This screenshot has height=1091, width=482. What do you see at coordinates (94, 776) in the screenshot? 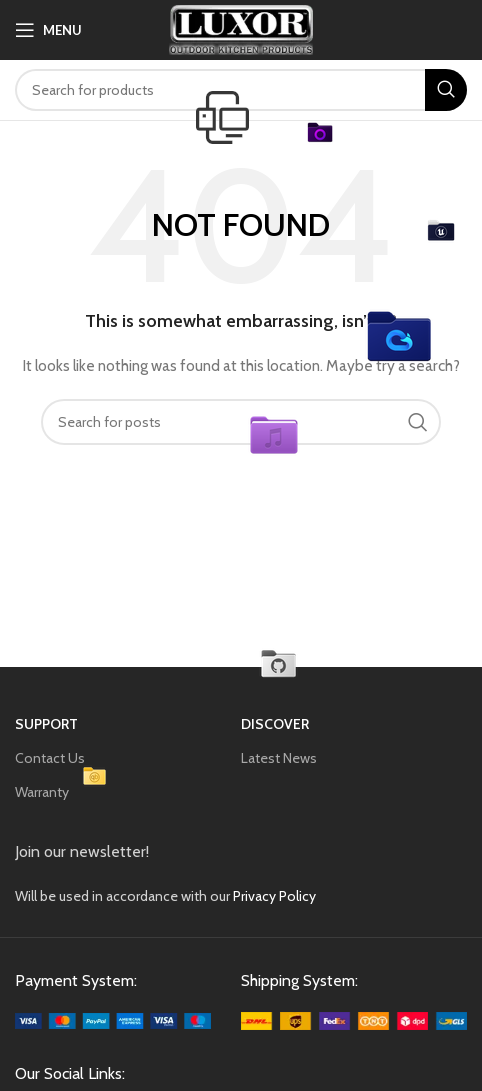
I see `open qbittorrent downloads folder` at bounding box center [94, 776].